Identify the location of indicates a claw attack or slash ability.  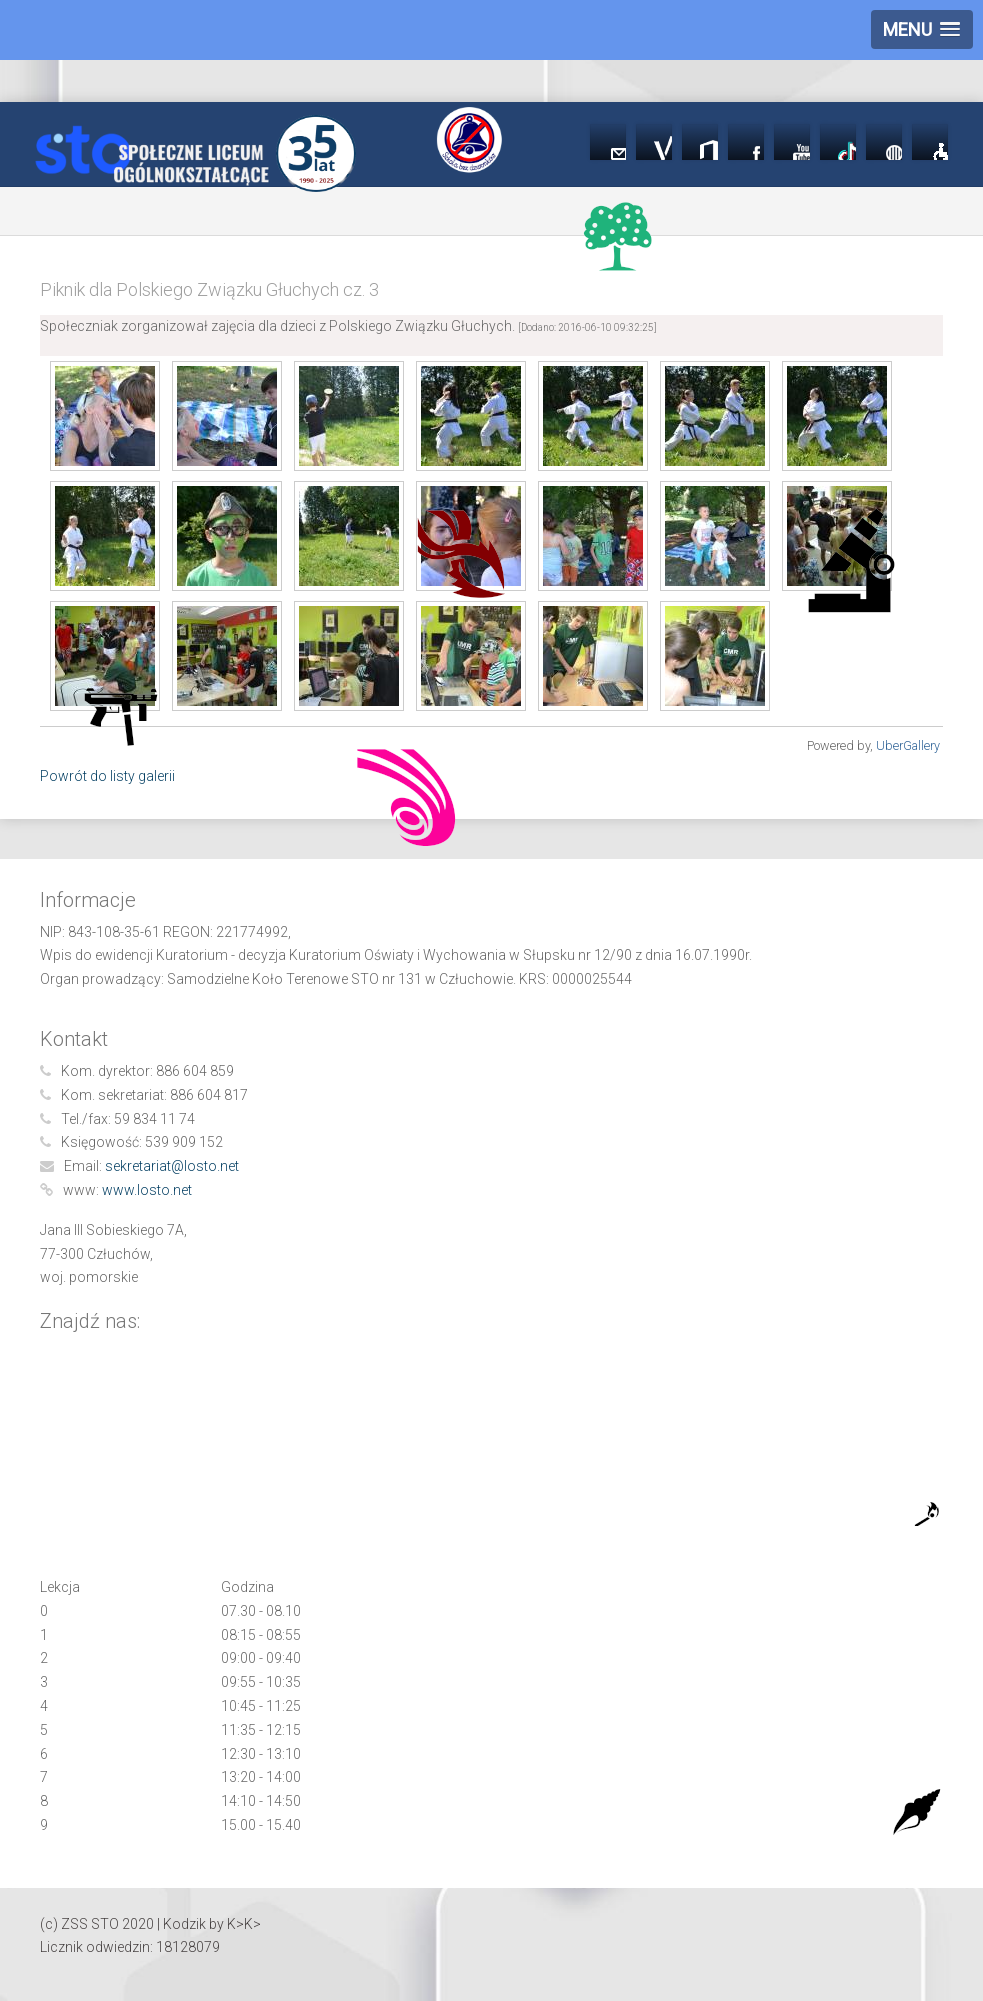
(461, 554).